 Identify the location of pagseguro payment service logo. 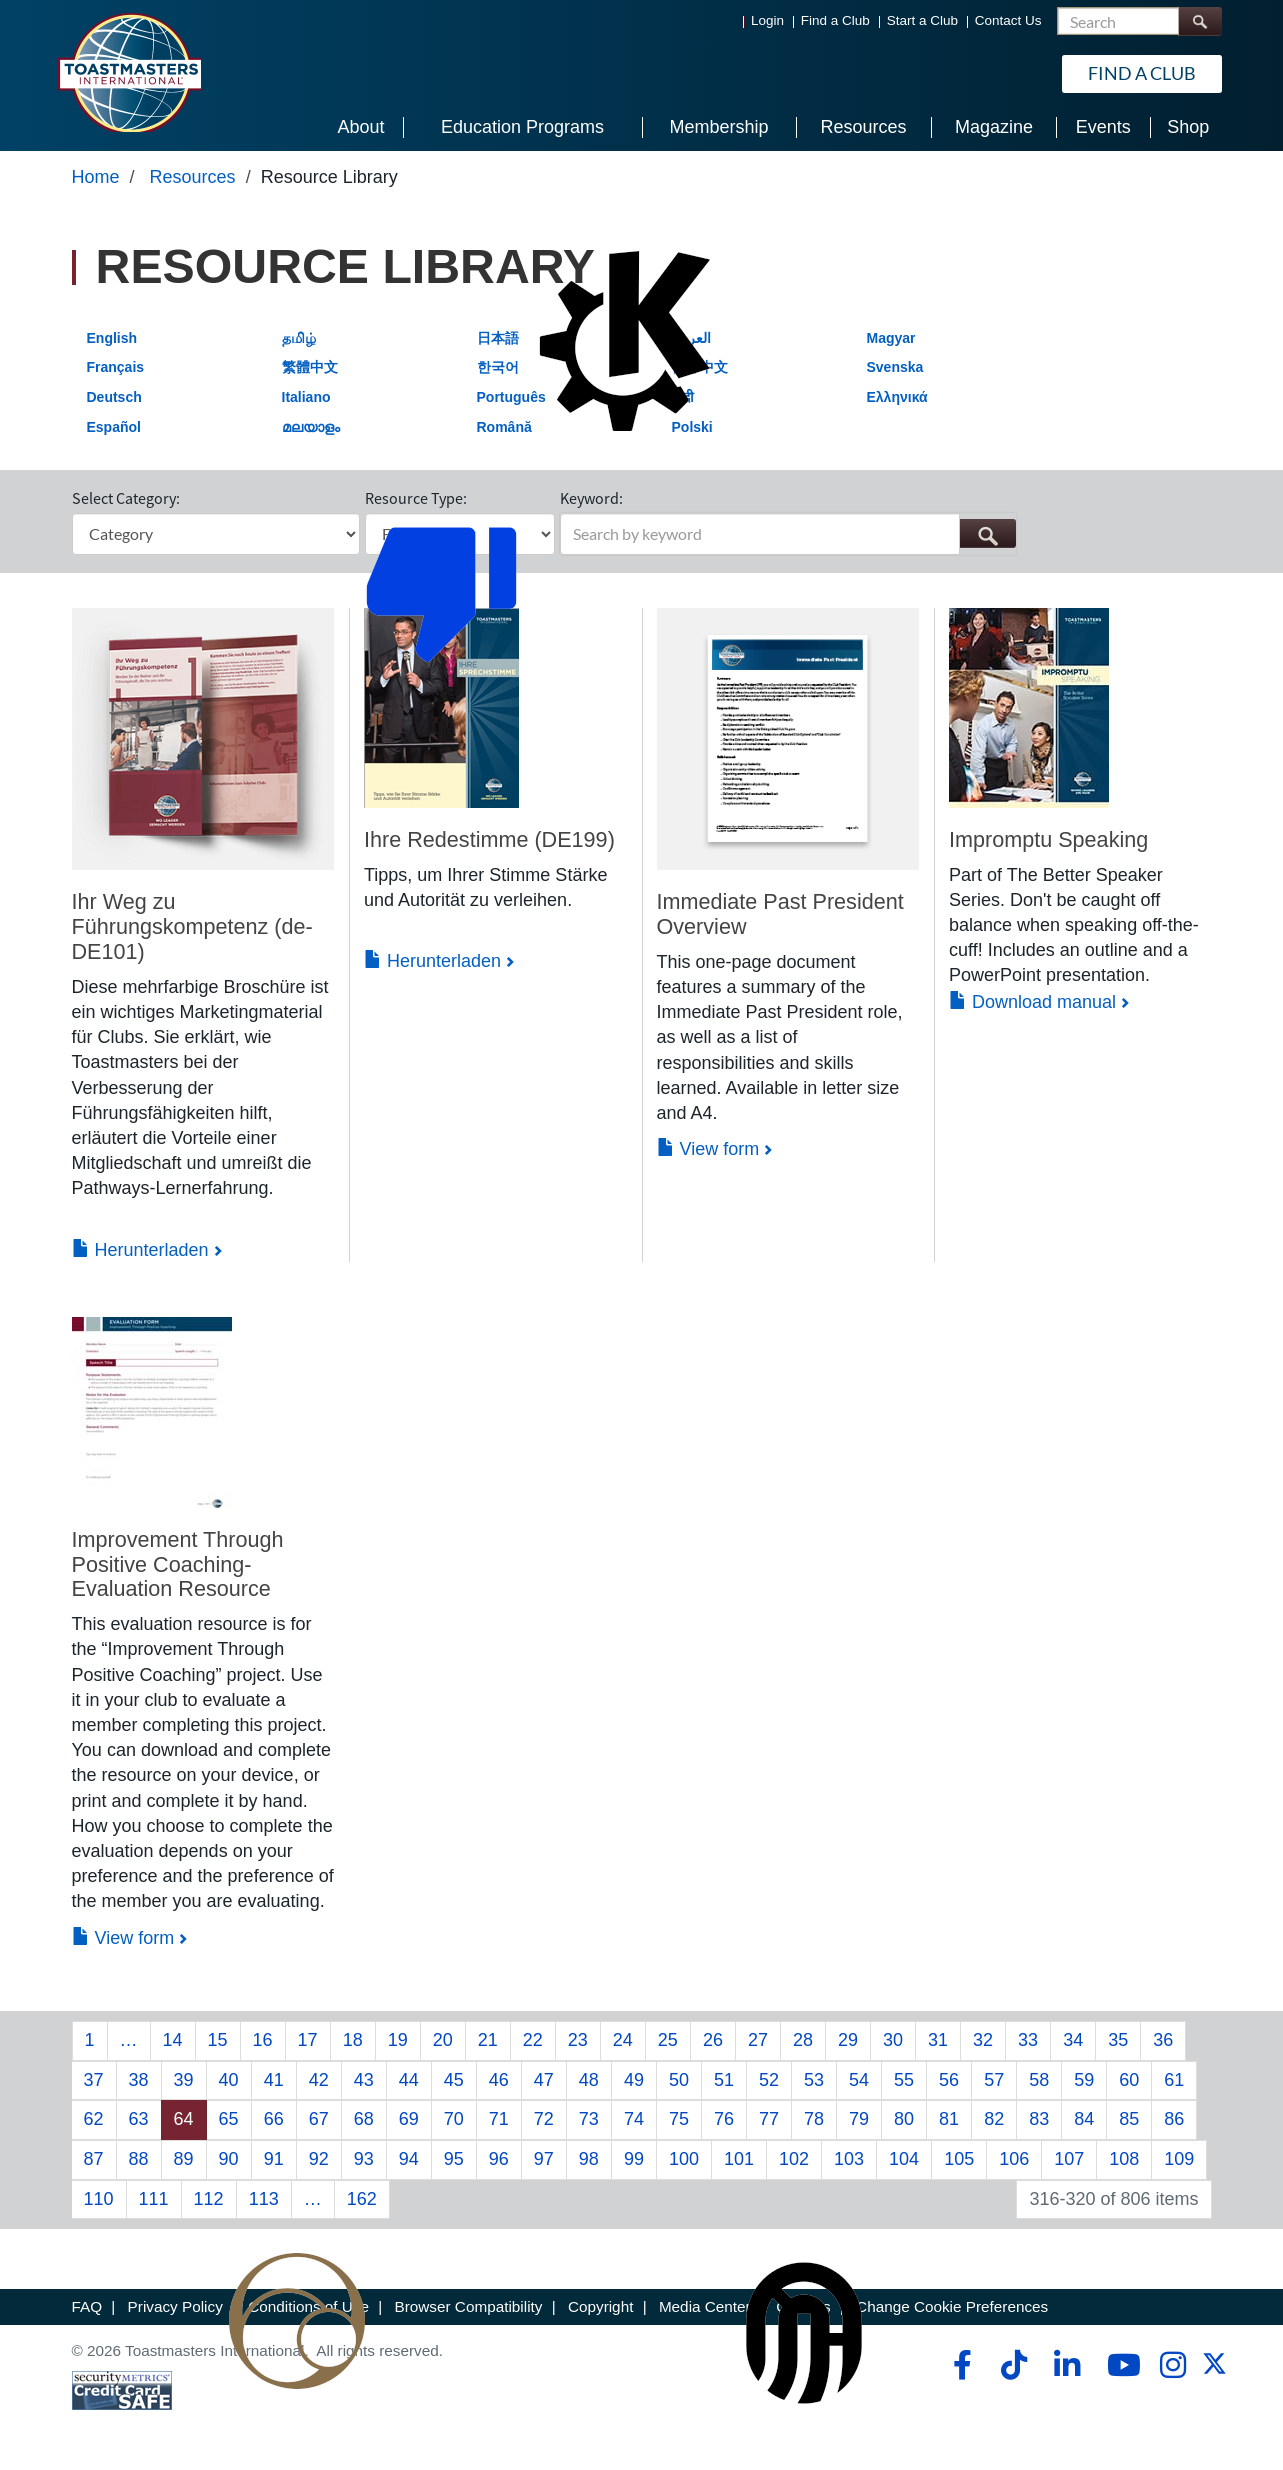
(297, 2321).